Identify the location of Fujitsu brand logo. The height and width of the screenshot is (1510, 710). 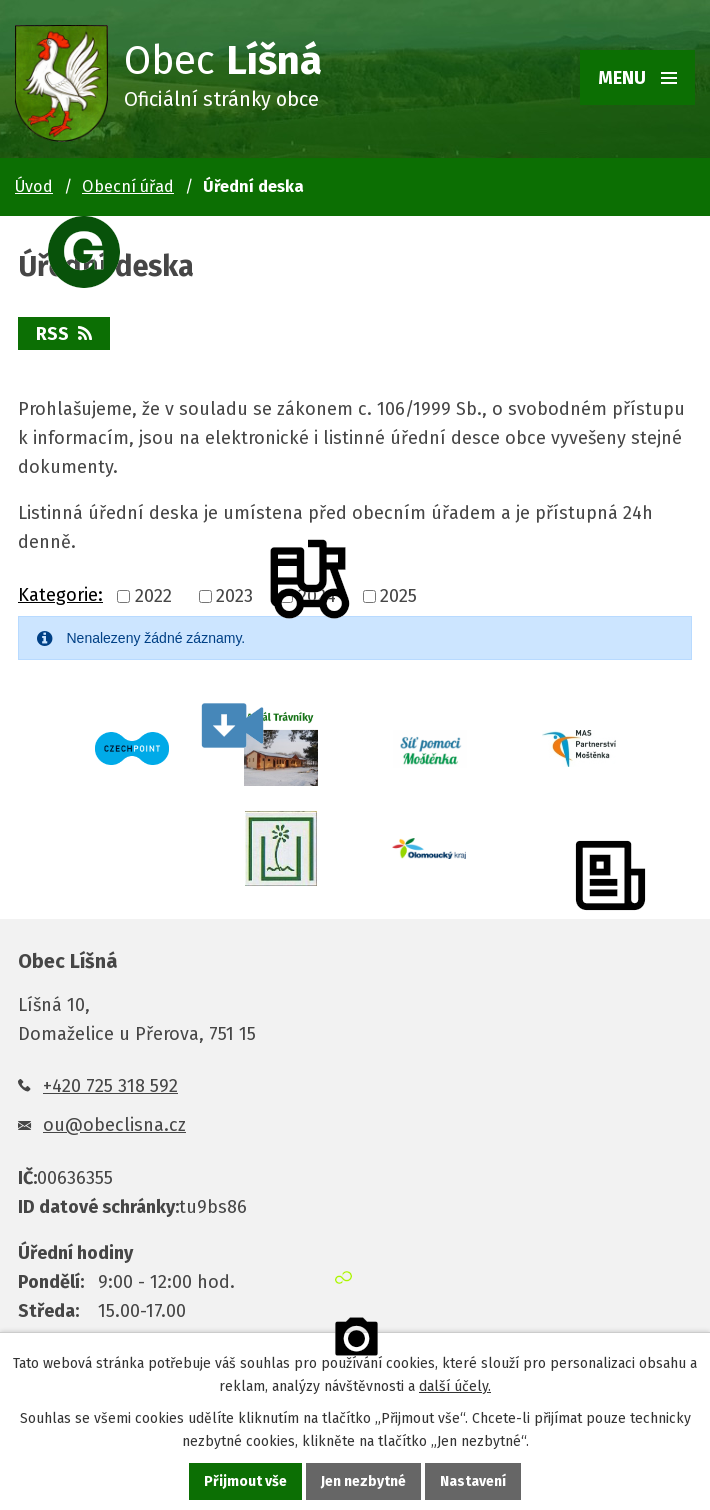
(343, 1277).